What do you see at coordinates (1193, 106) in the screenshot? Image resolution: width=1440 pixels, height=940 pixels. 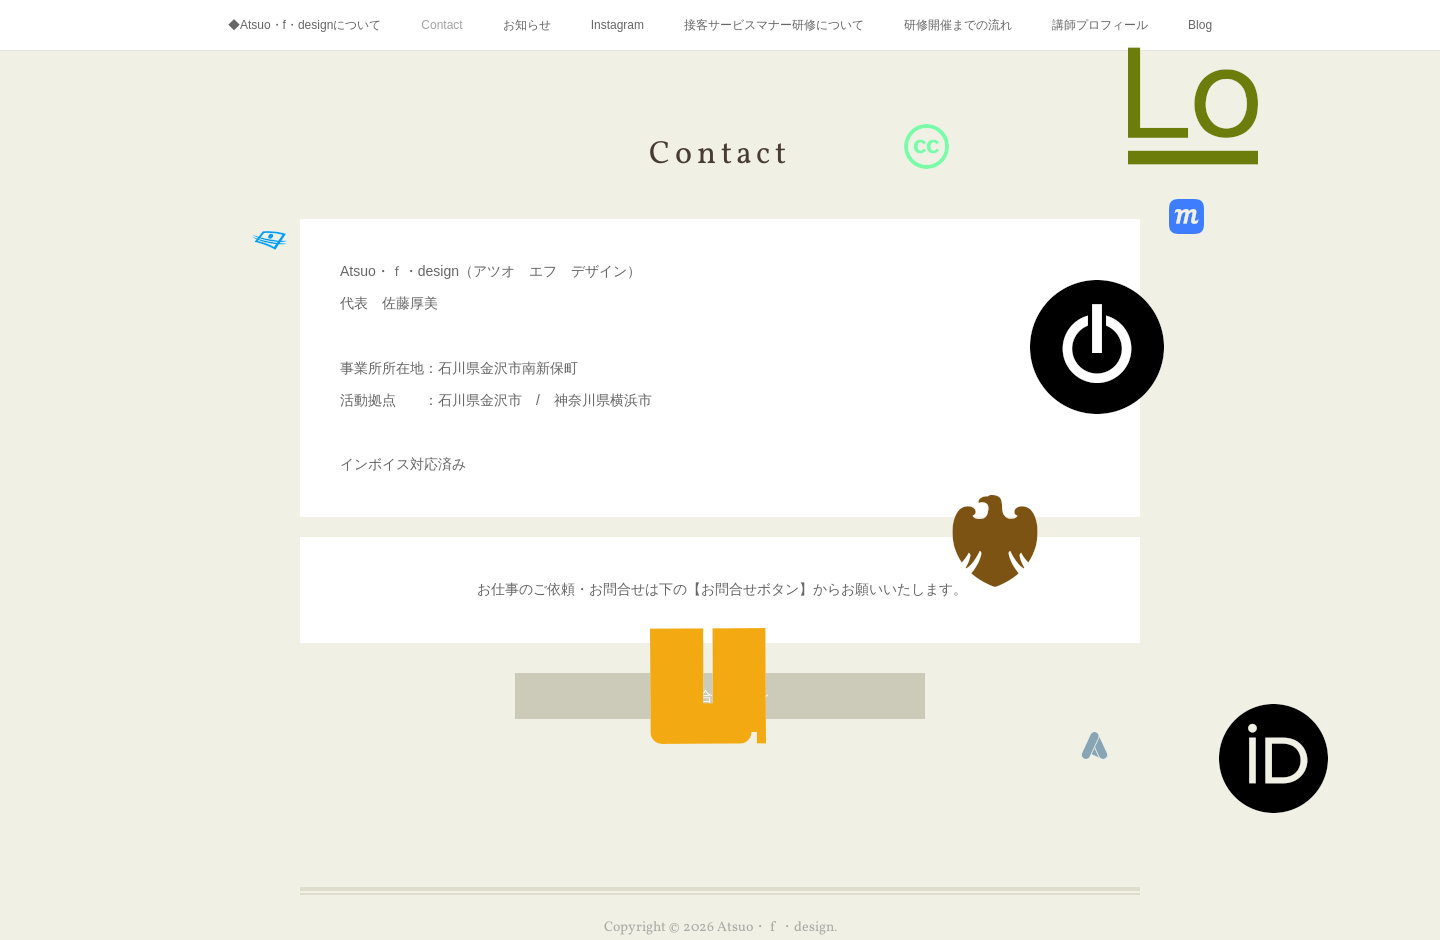 I see `lodash javascript library logo` at bounding box center [1193, 106].